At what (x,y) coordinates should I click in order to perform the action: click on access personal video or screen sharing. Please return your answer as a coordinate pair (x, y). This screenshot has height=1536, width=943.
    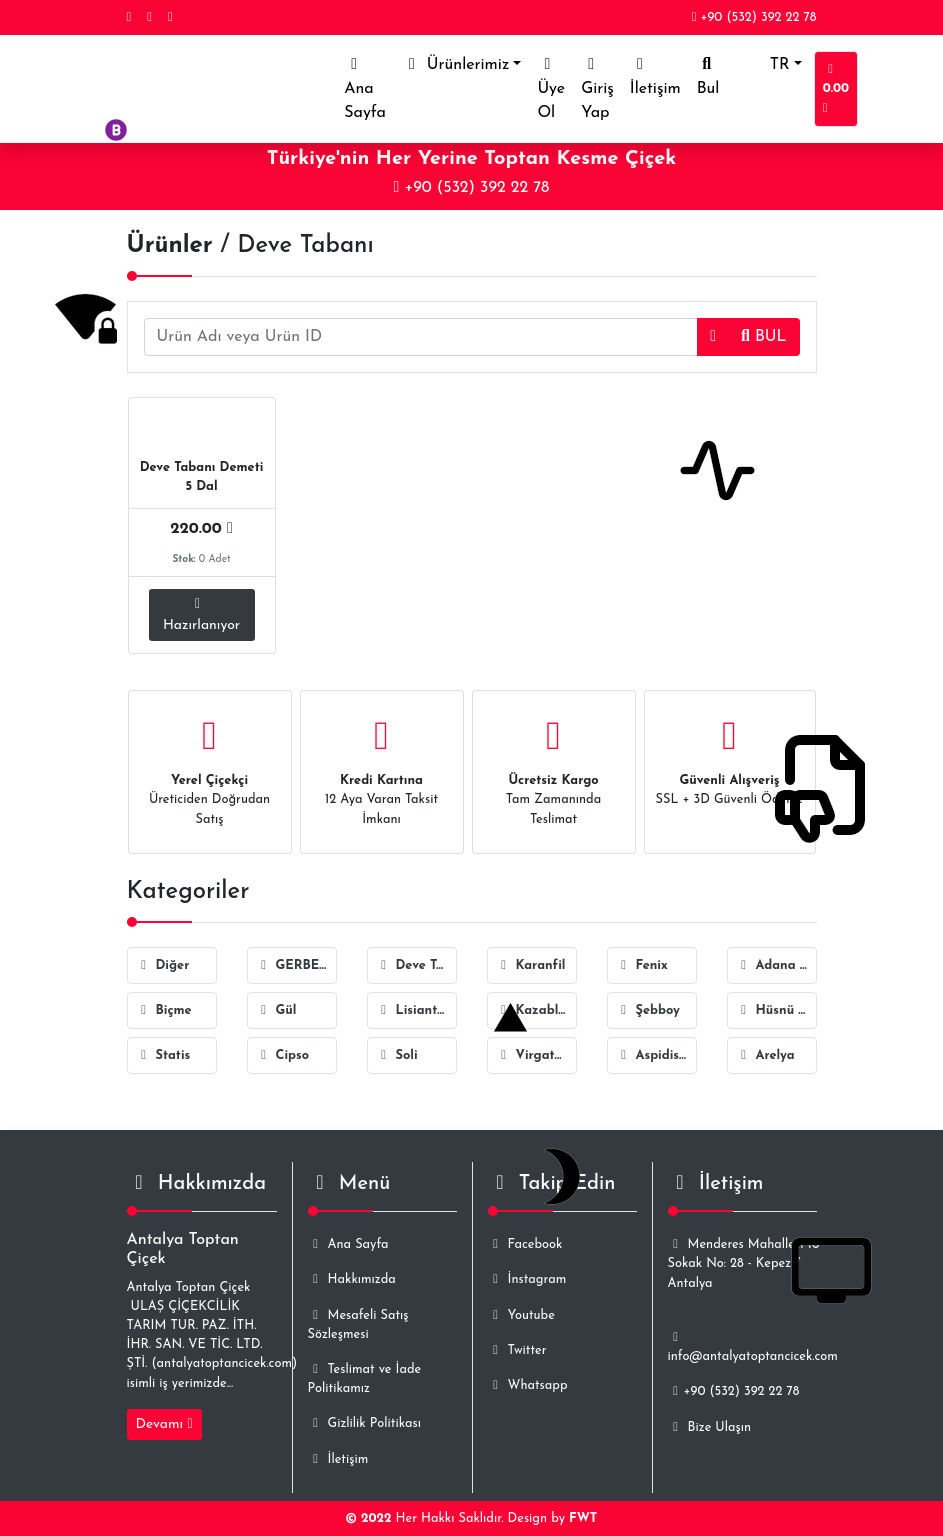
    Looking at the image, I should click on (831, 1270).